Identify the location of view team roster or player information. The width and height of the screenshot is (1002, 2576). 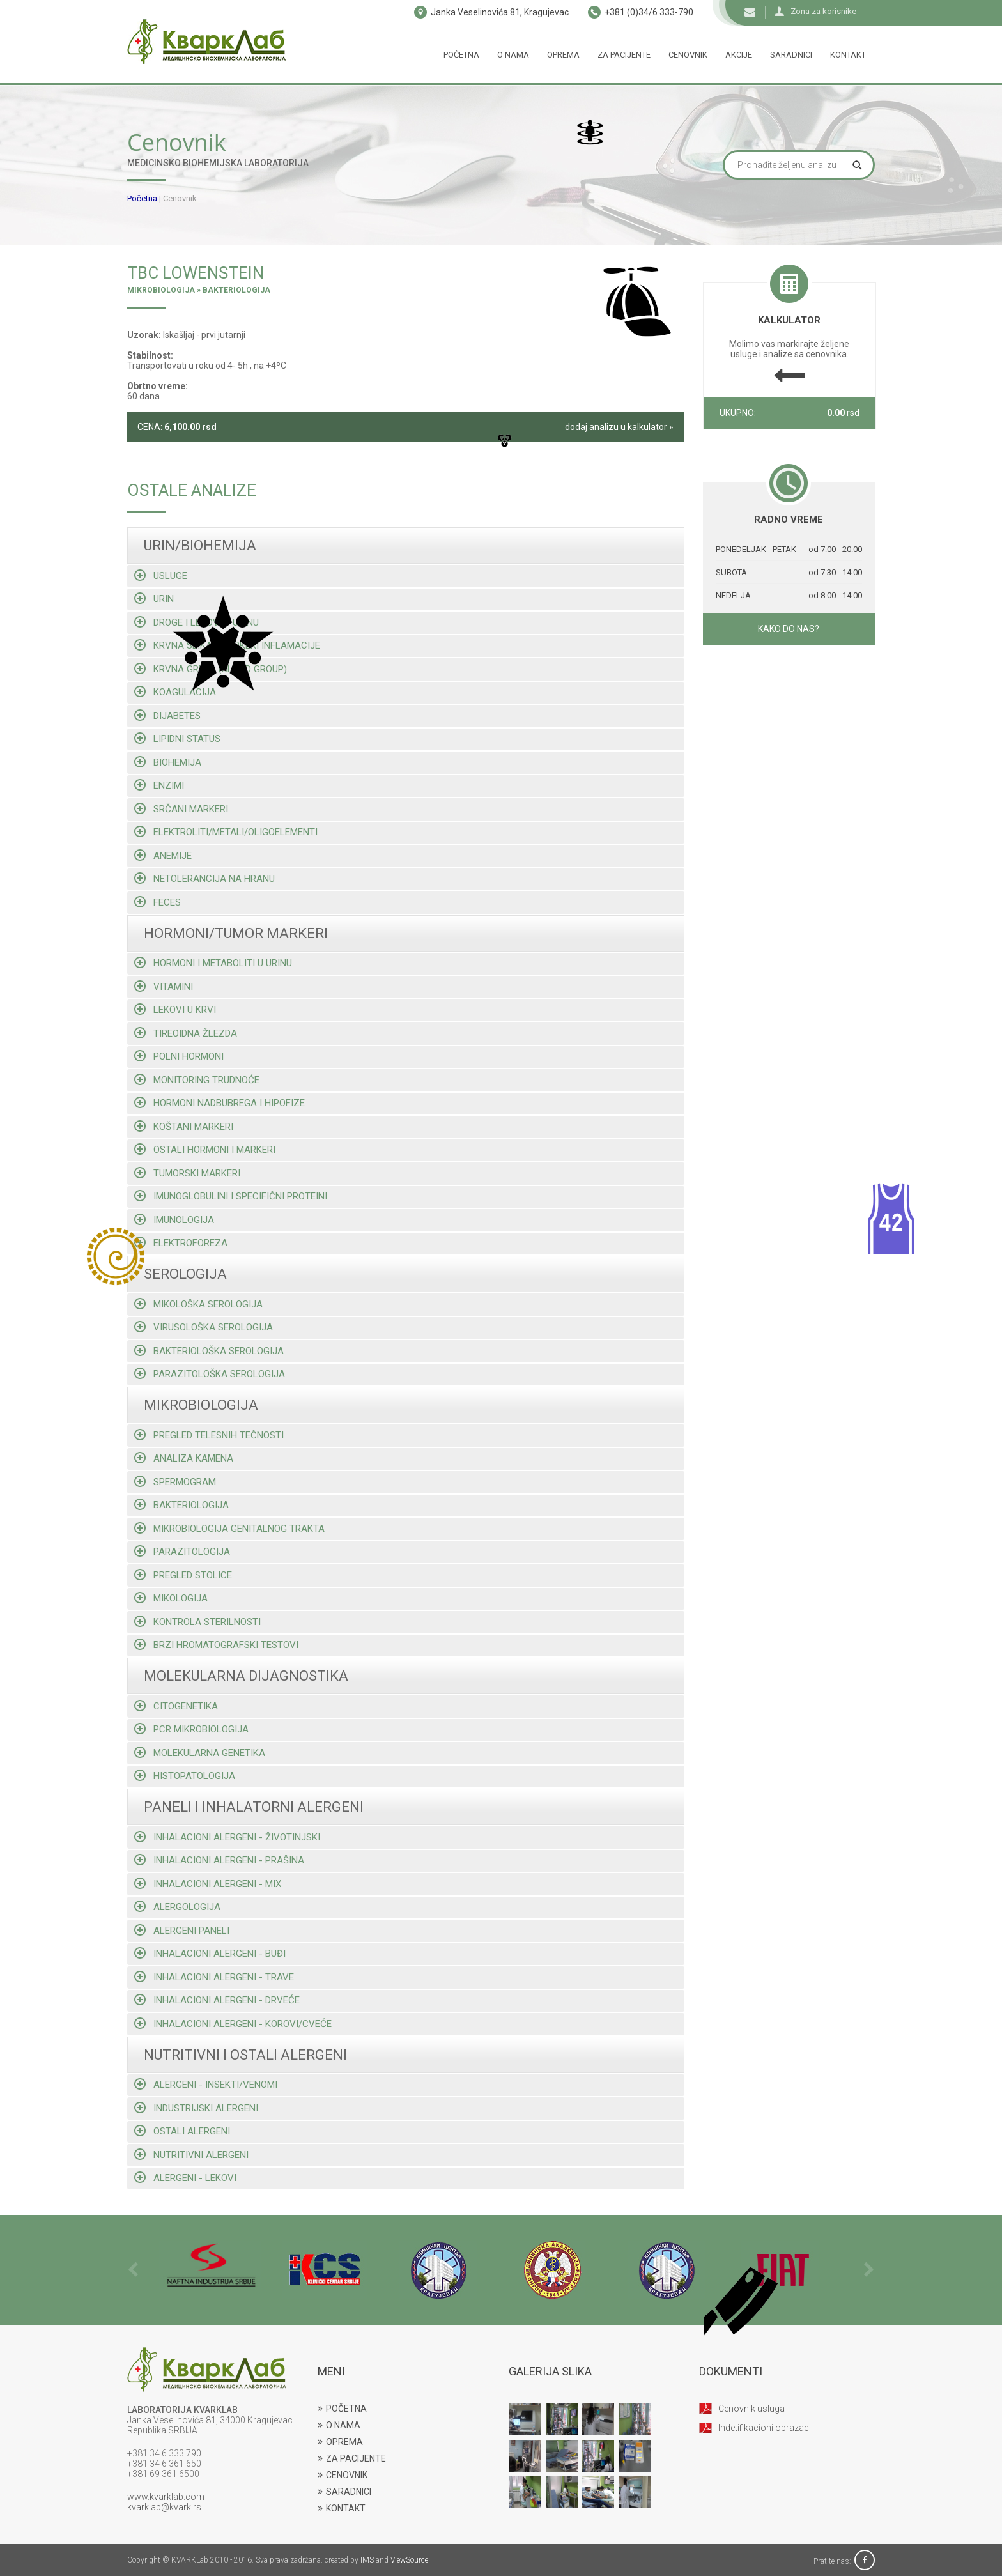
(891, 1218).